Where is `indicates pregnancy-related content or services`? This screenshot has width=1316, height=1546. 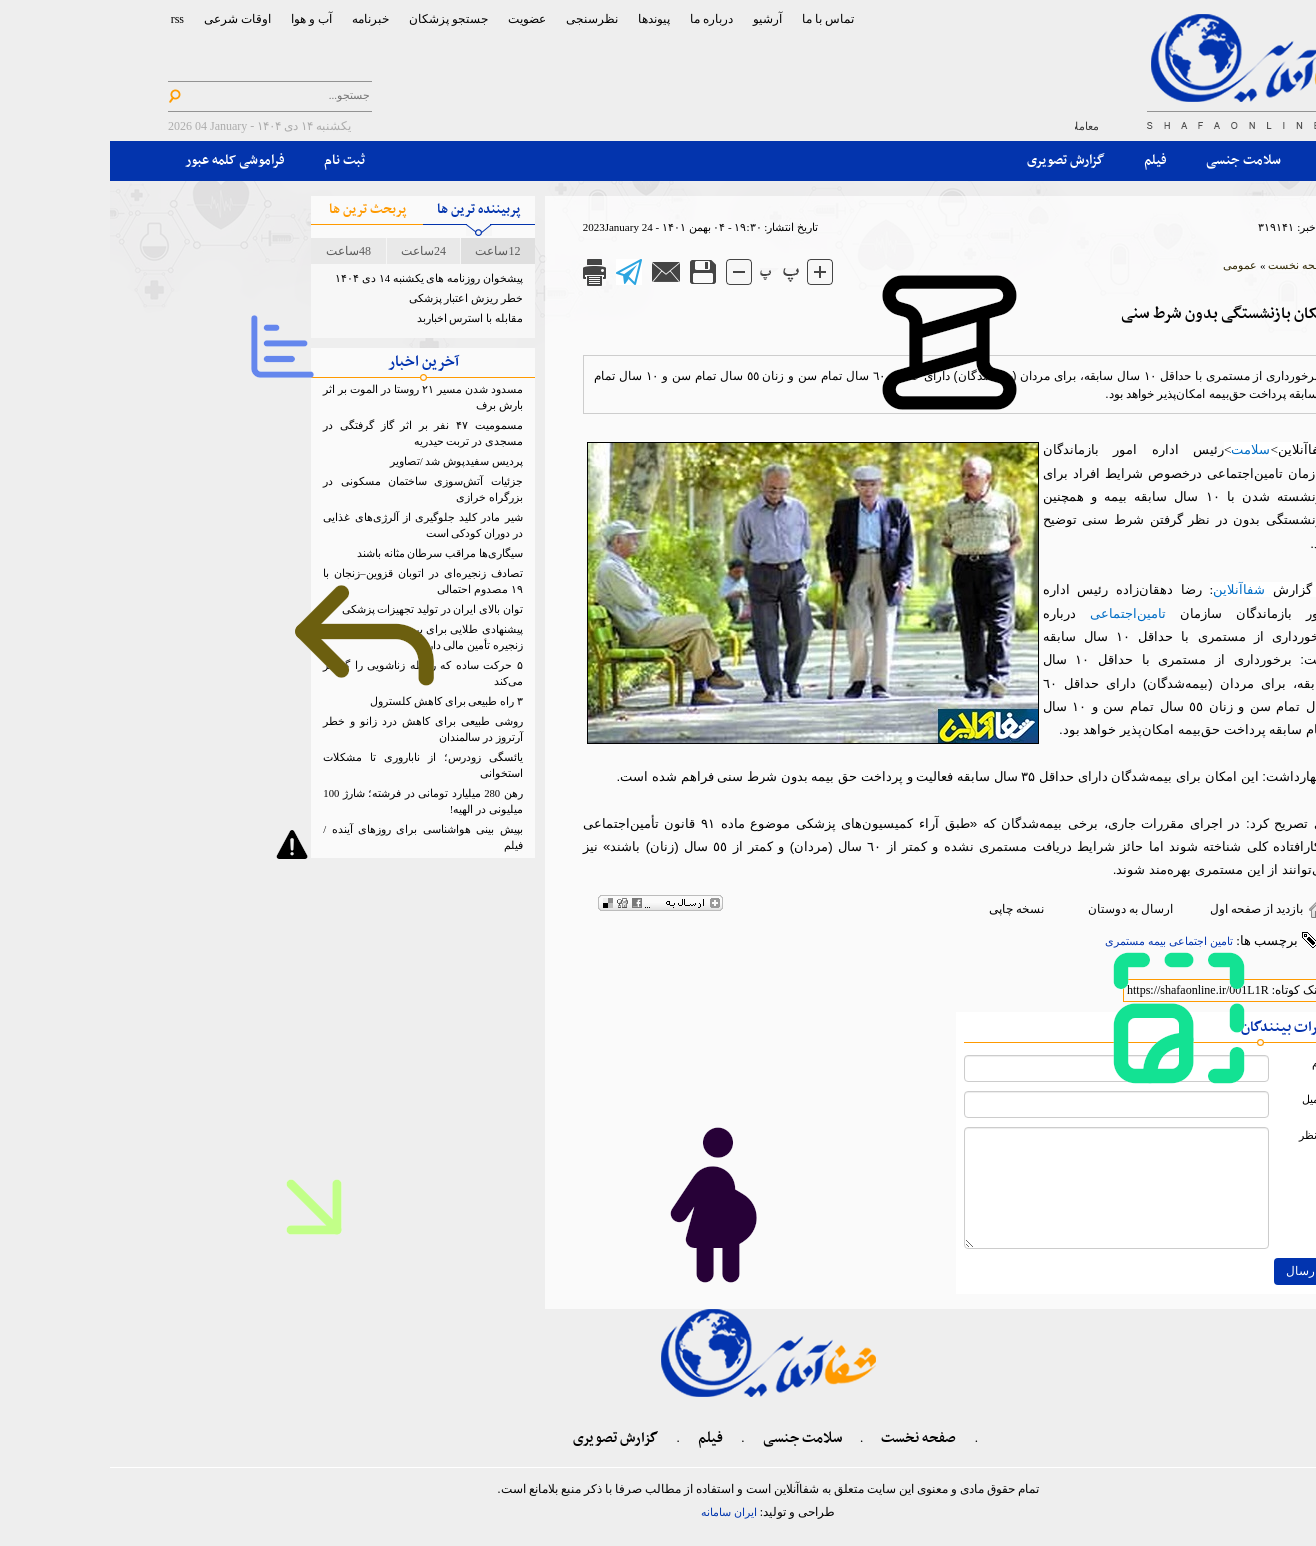 indicates pregnancy-related content or services is located at coordinates (718, 1205).